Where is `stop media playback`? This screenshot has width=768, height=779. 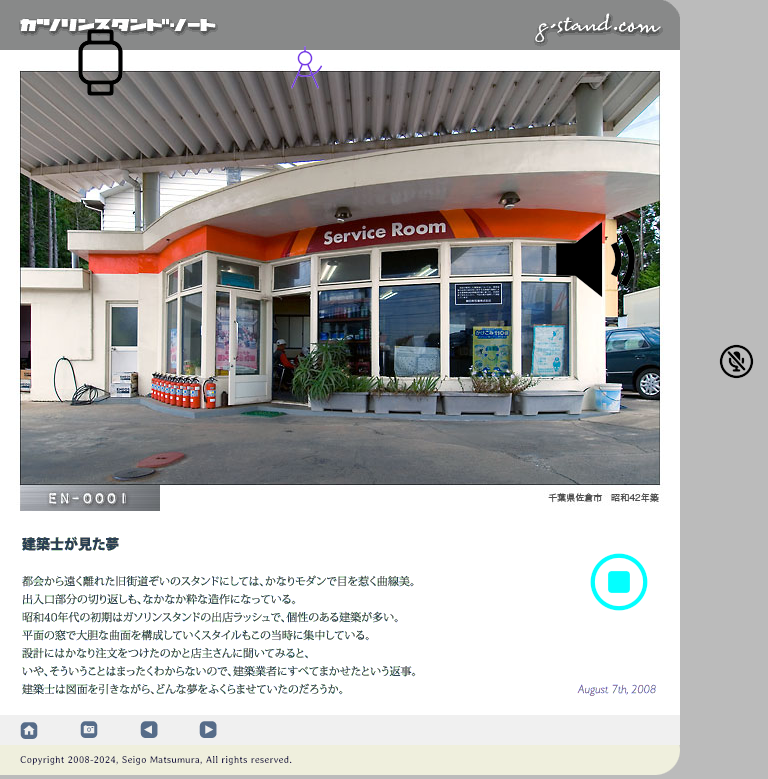 stop media playback is located at coordinates (619, 582).